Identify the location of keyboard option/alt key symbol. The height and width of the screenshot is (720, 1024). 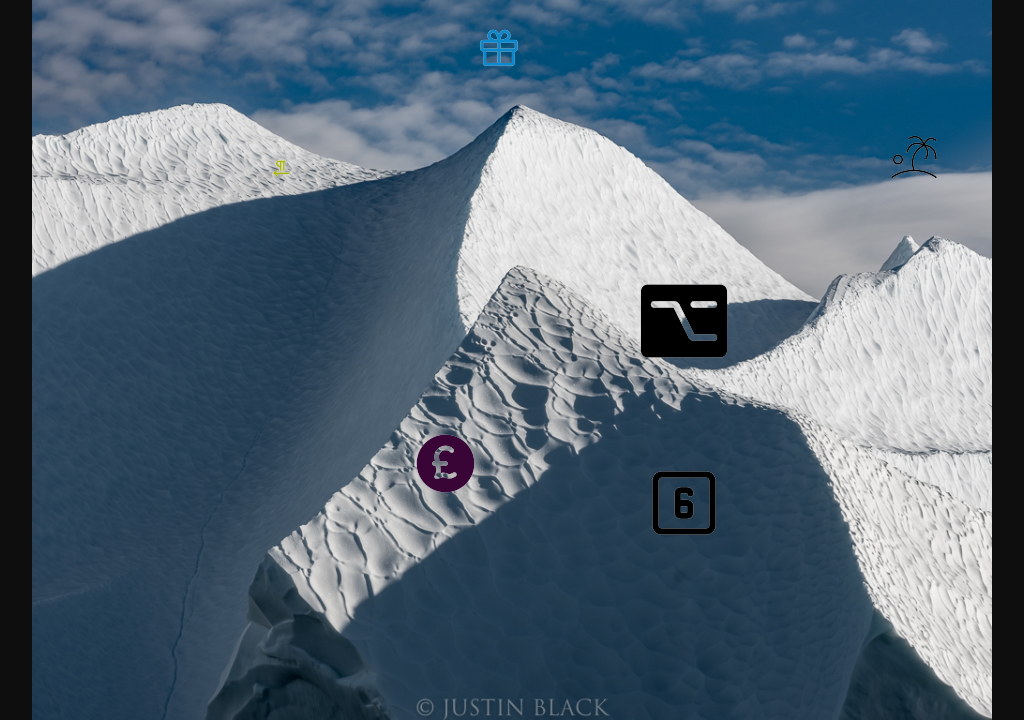
(684, 321).